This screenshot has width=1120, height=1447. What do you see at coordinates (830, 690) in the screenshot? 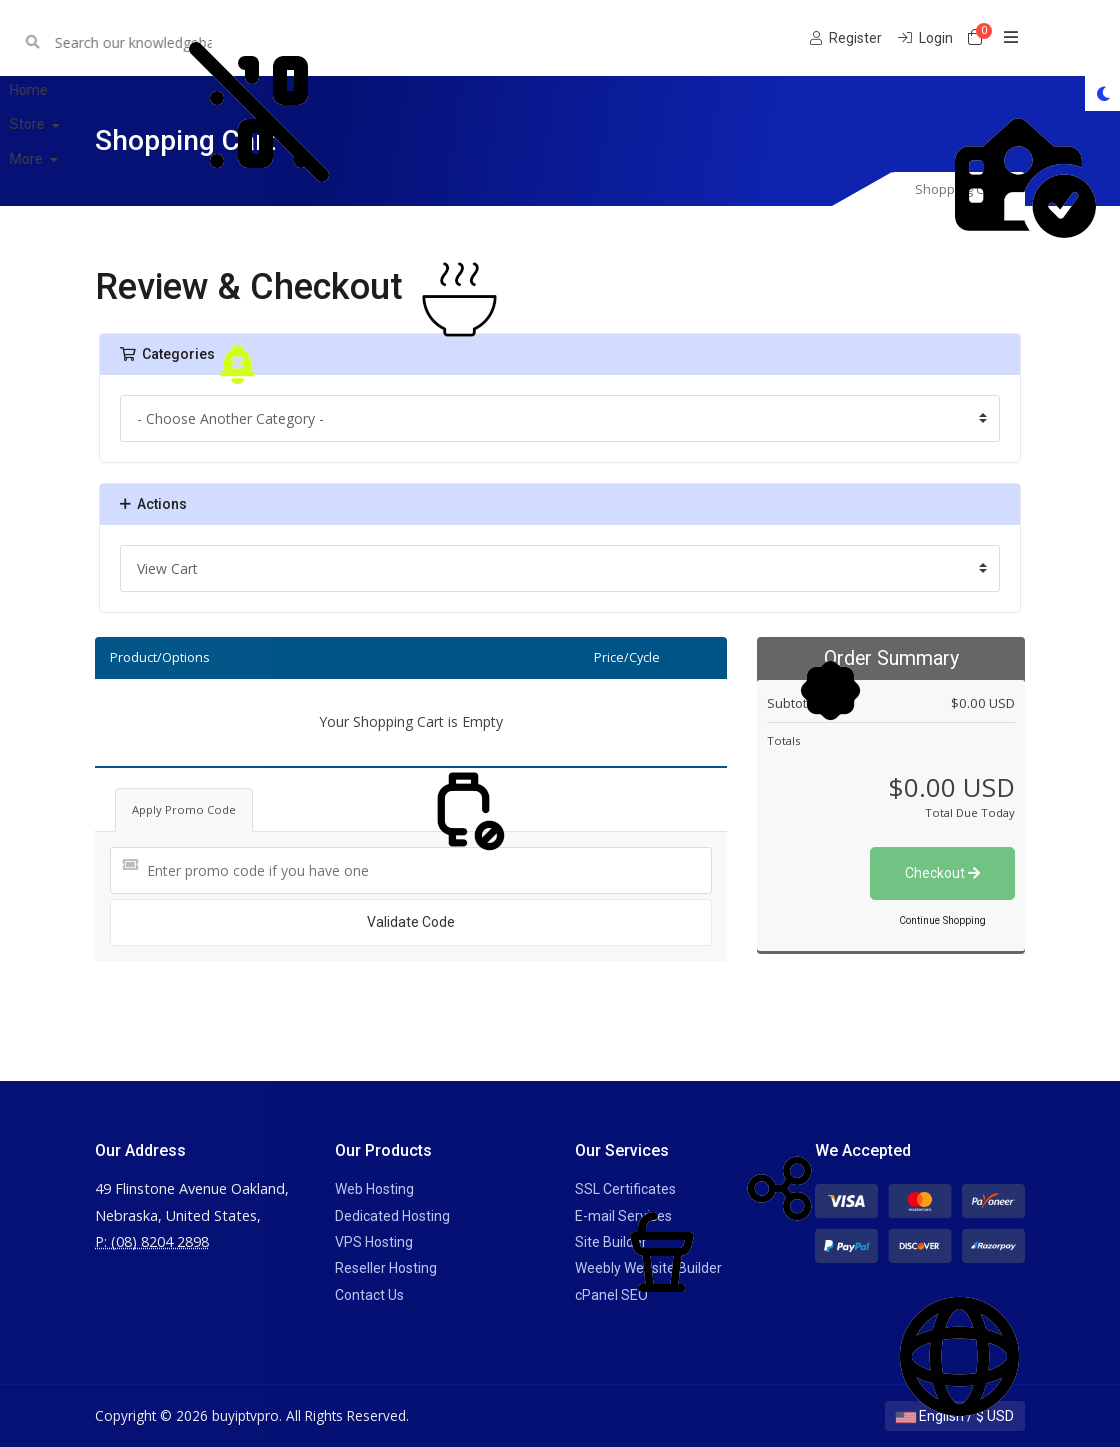
I see `indicates an achievement or award badge` at bounding box center [830, 690].